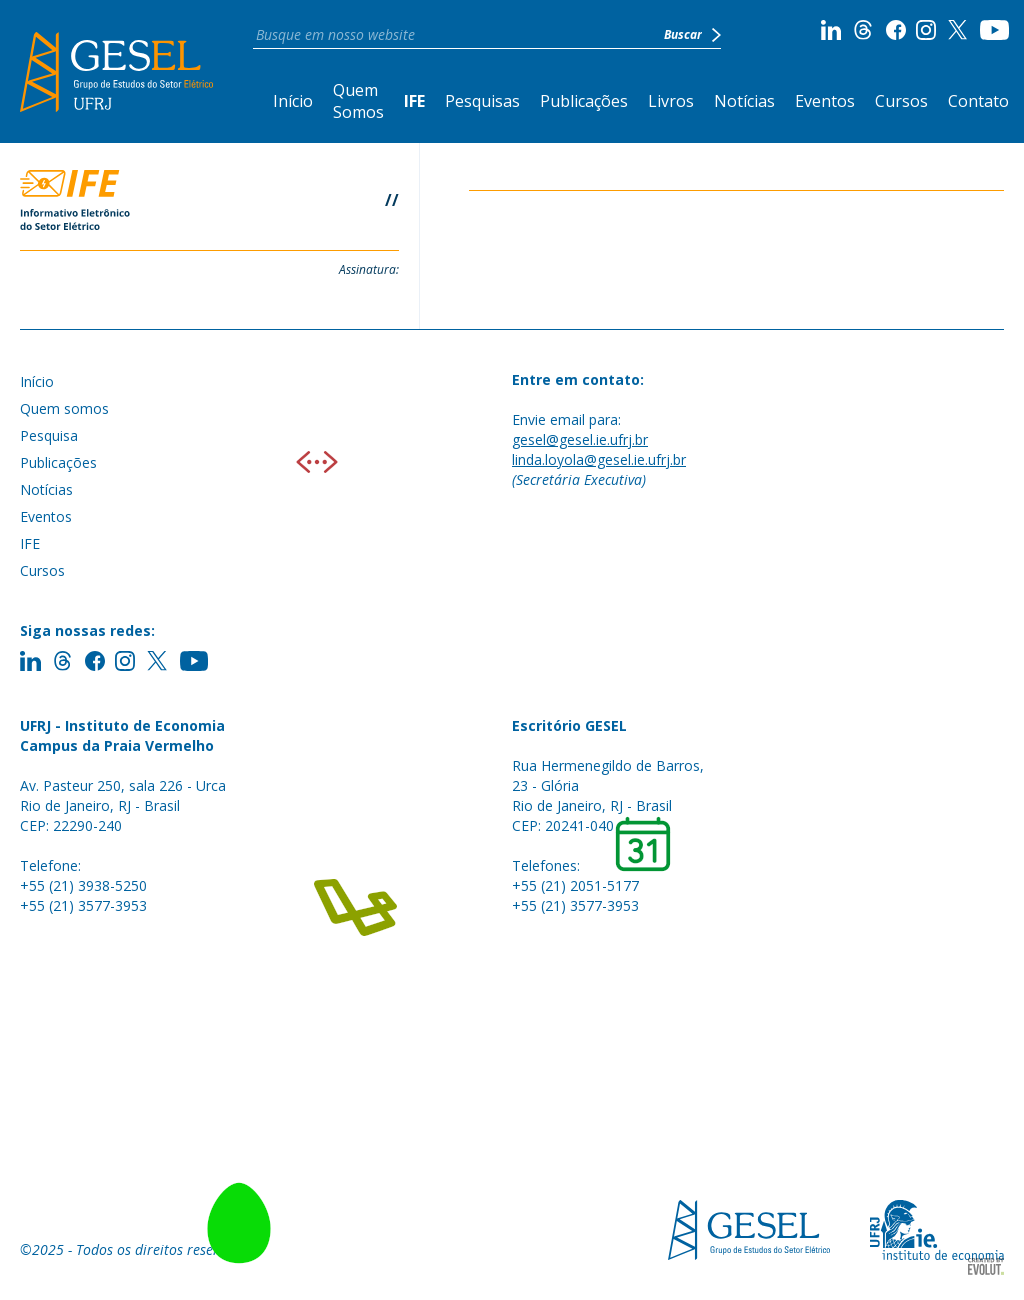 This screenshot has width=1024, height=1300. I want to click on view or select a specific date, so click(643, 844).